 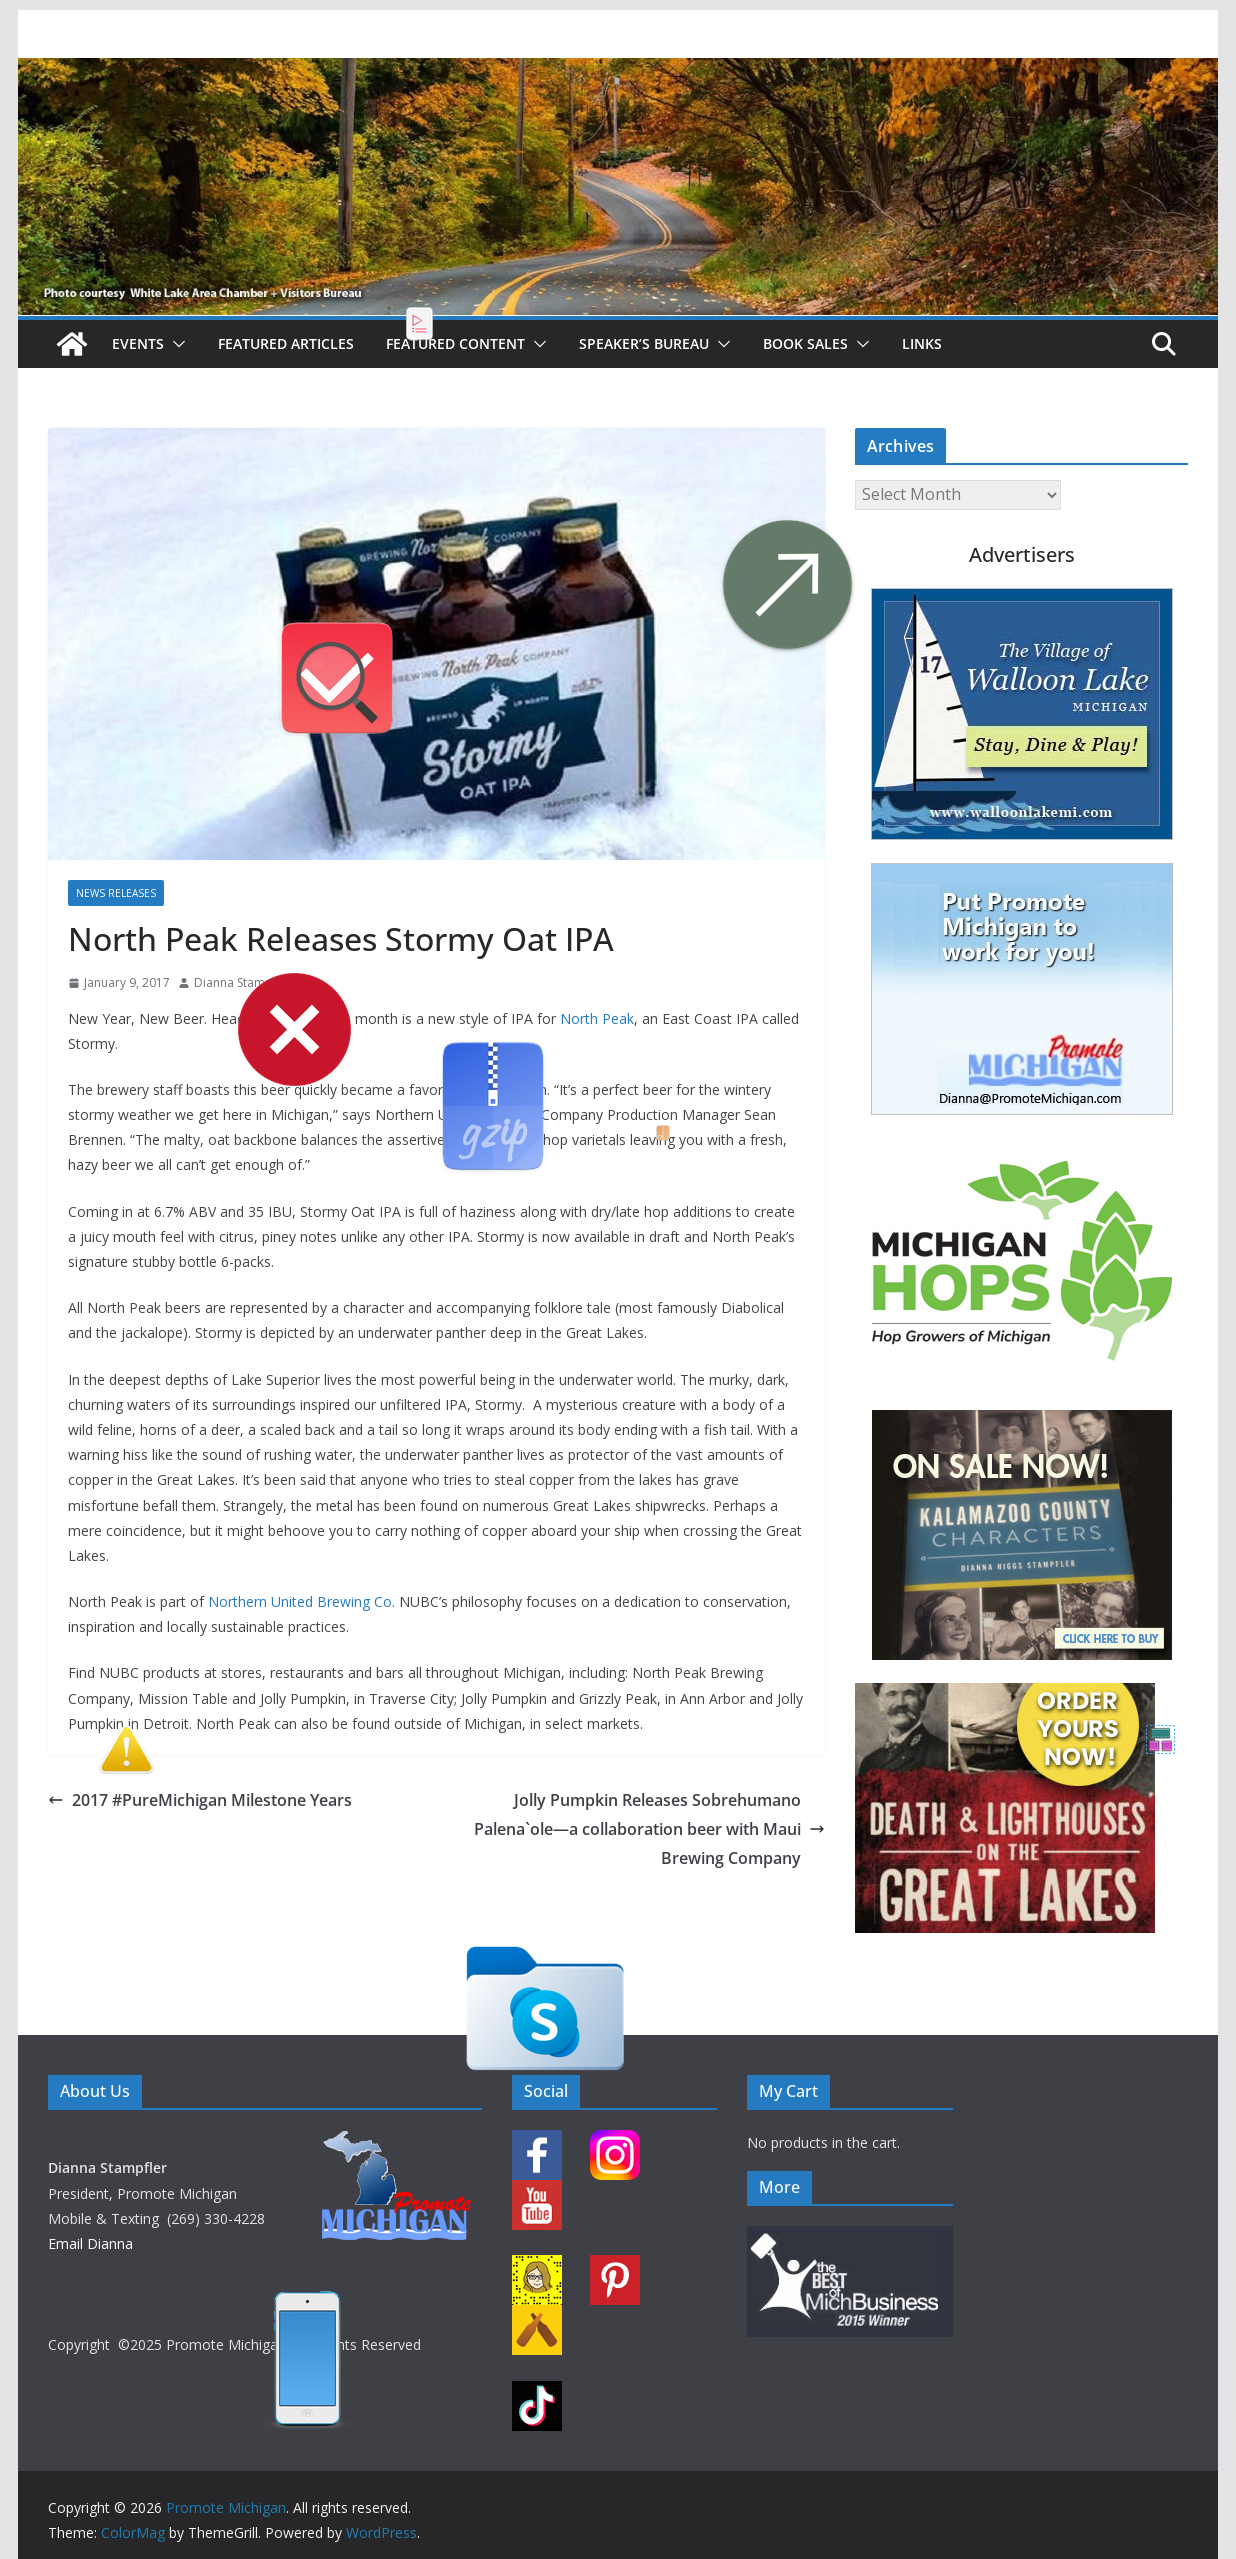 I want to click on open dconf editor to modify system configuration settings, so click(x=337, y=678).